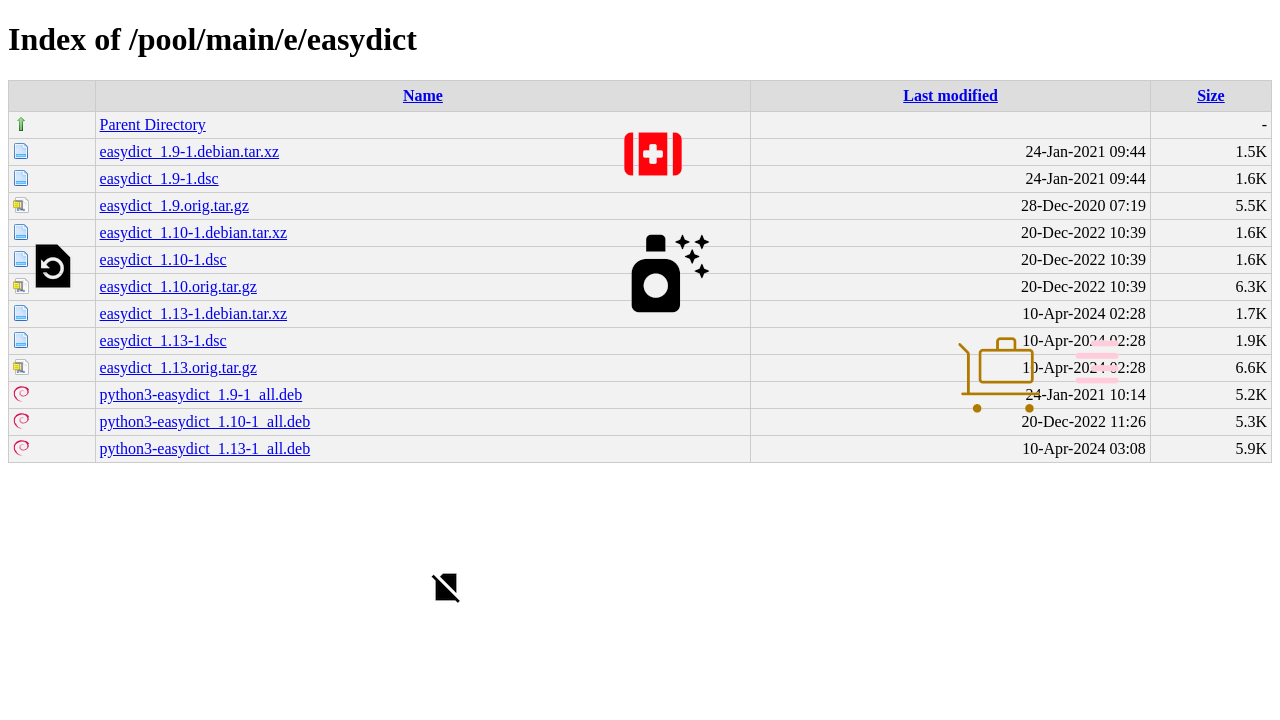 The height and width of the screenshot is (720, 1280). I want to click on no sim card detected, so click(446, 587).